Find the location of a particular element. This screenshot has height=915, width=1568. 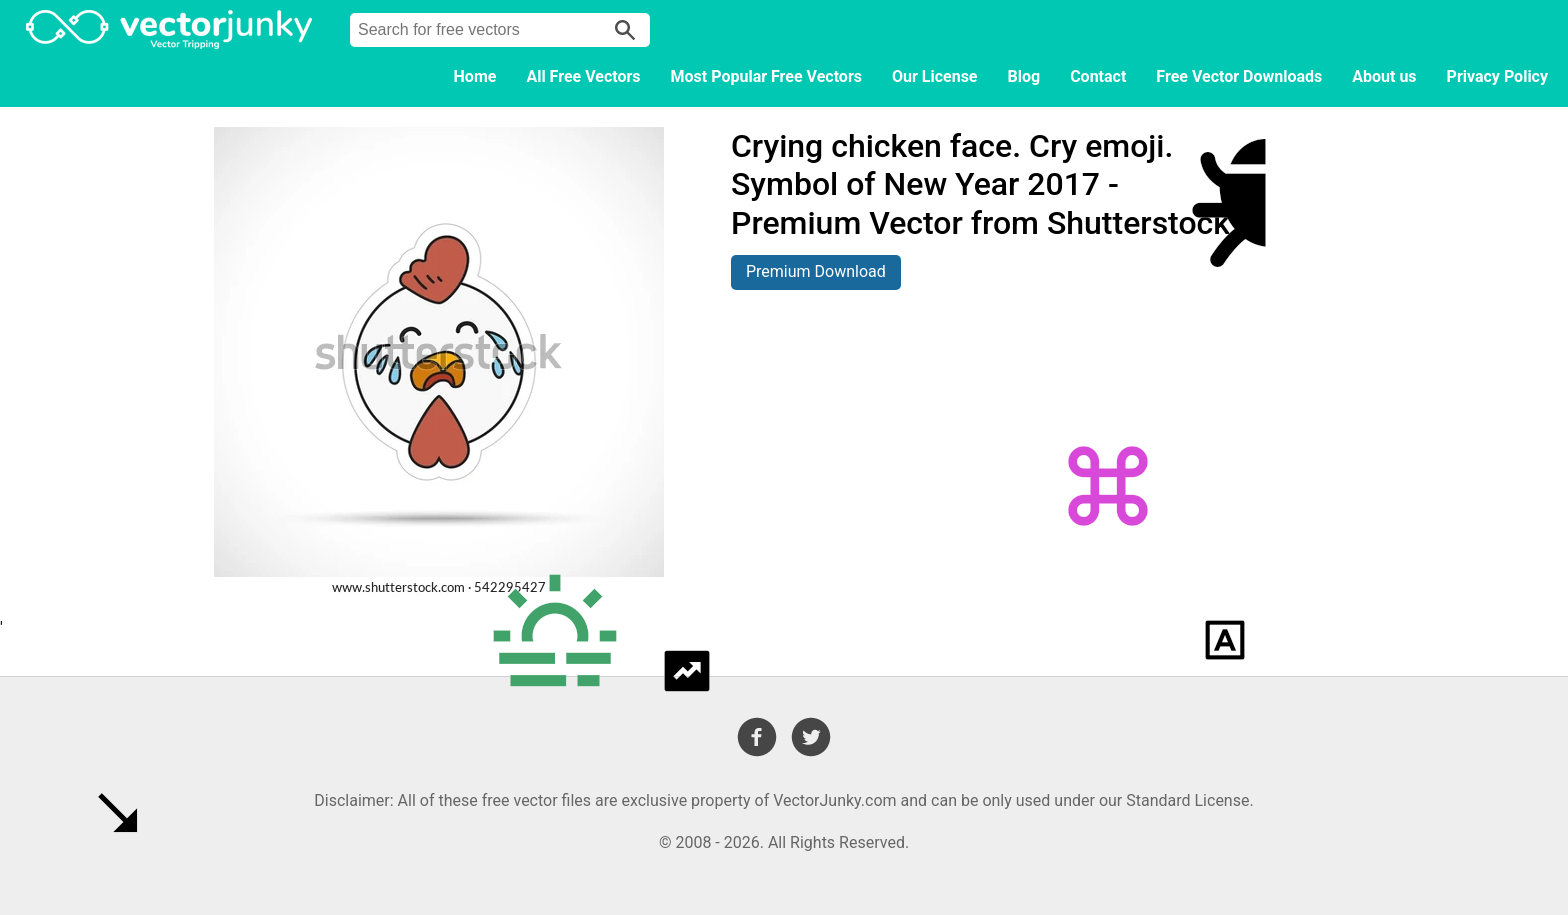

open bug bounty platform logo is located at coordinates (1229, 203).